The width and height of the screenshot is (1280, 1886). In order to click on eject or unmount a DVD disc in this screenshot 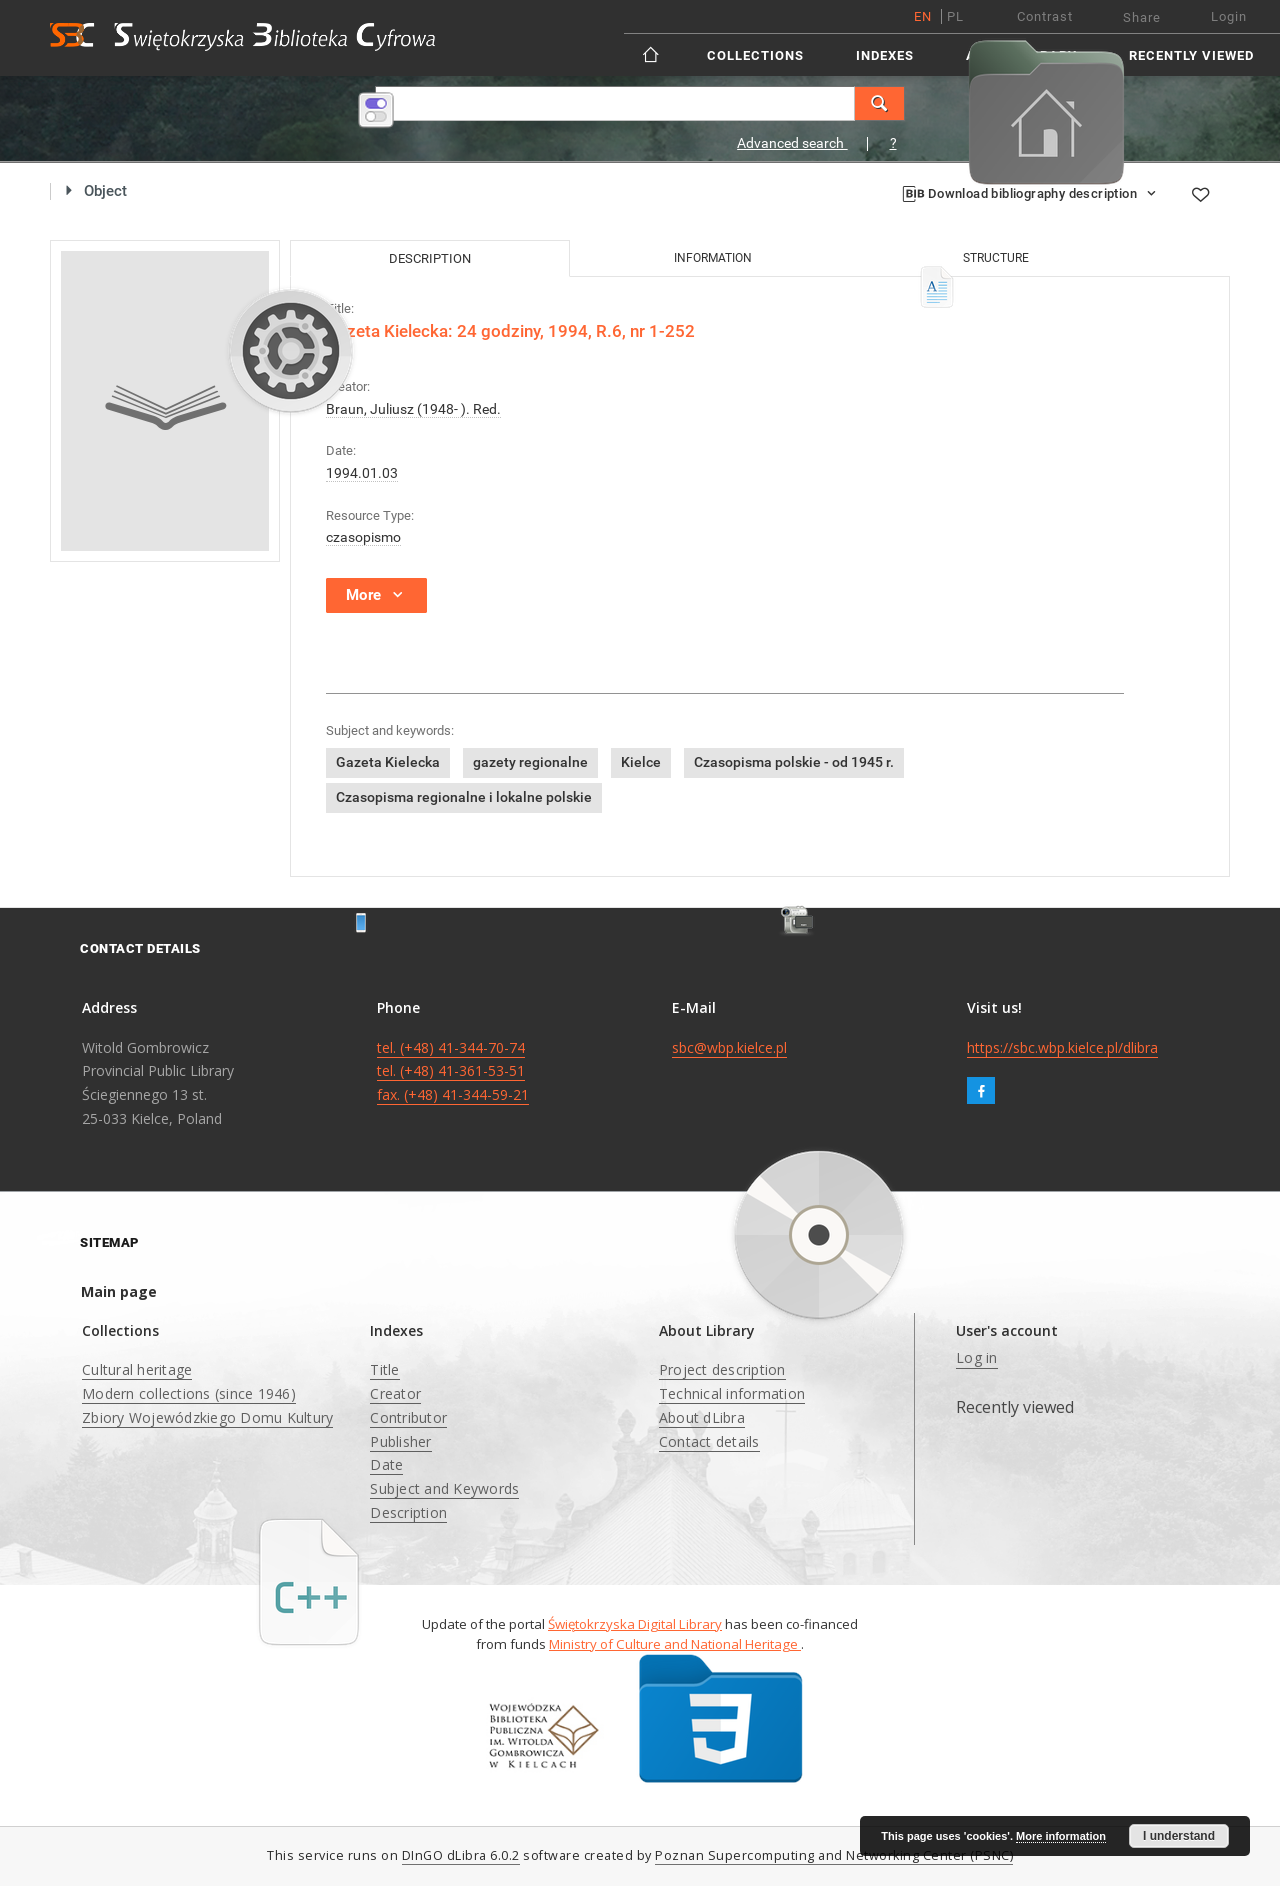, I will do `click(819, 1235)`.